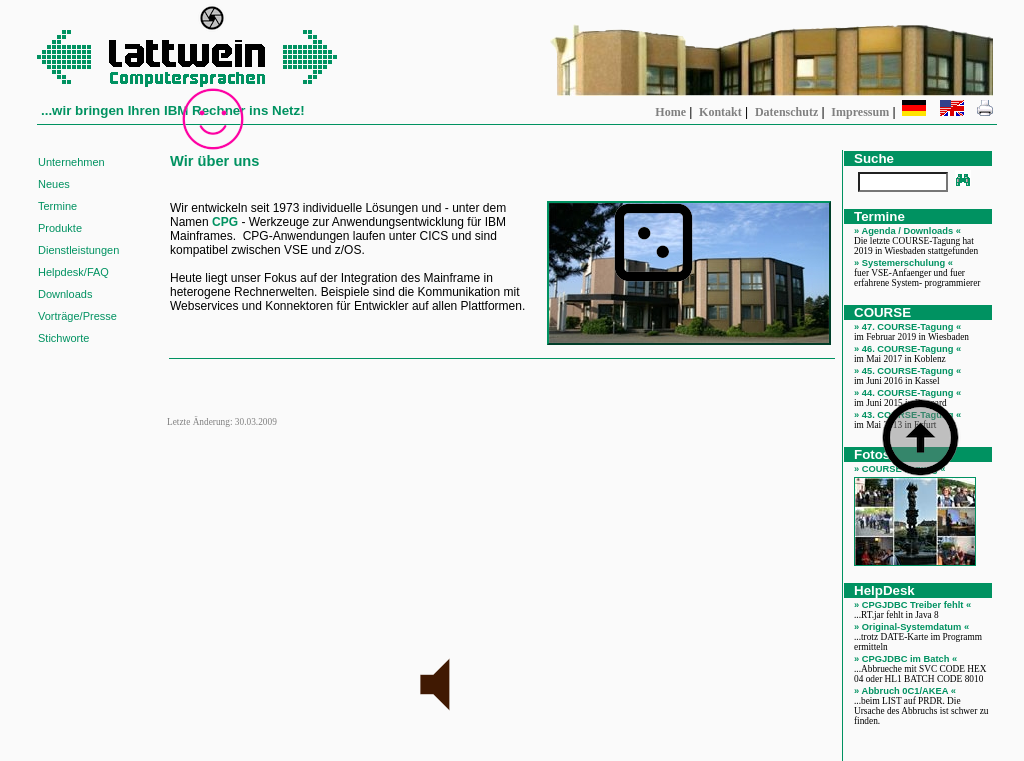 Image resolution: width=1024 pixels, height=761 pixels. What do you see at coordinates (436, 684) in the screenshot?
I see `mute audio or sound` at bounding box center [436, 684].